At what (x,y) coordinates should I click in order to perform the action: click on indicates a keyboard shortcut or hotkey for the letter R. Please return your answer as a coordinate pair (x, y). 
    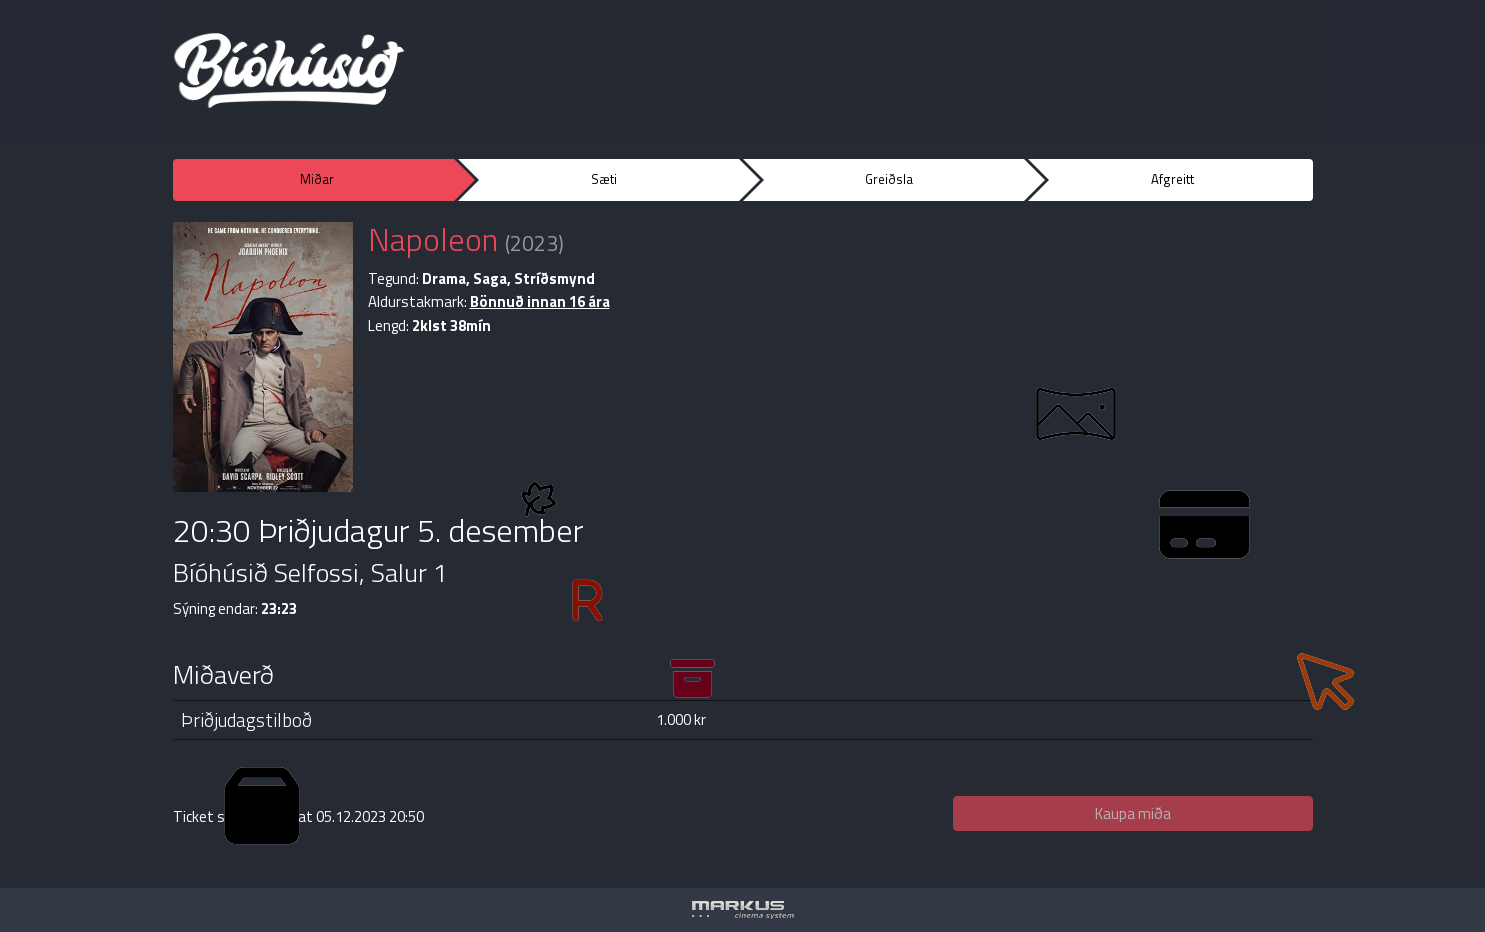
    Looking at the image, I should click on (587, 600).